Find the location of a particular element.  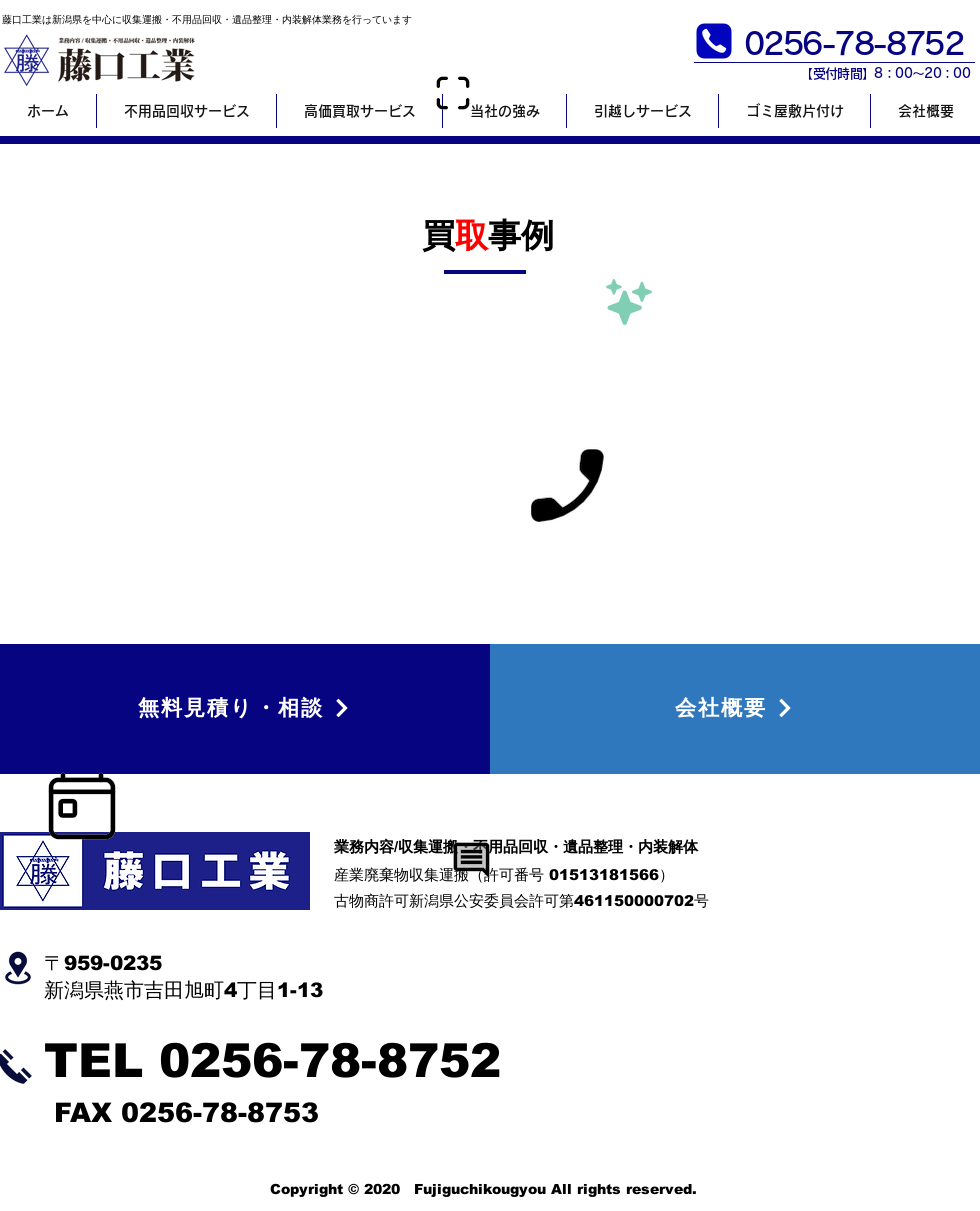

make a phone call is located at coordinates (567, 485).